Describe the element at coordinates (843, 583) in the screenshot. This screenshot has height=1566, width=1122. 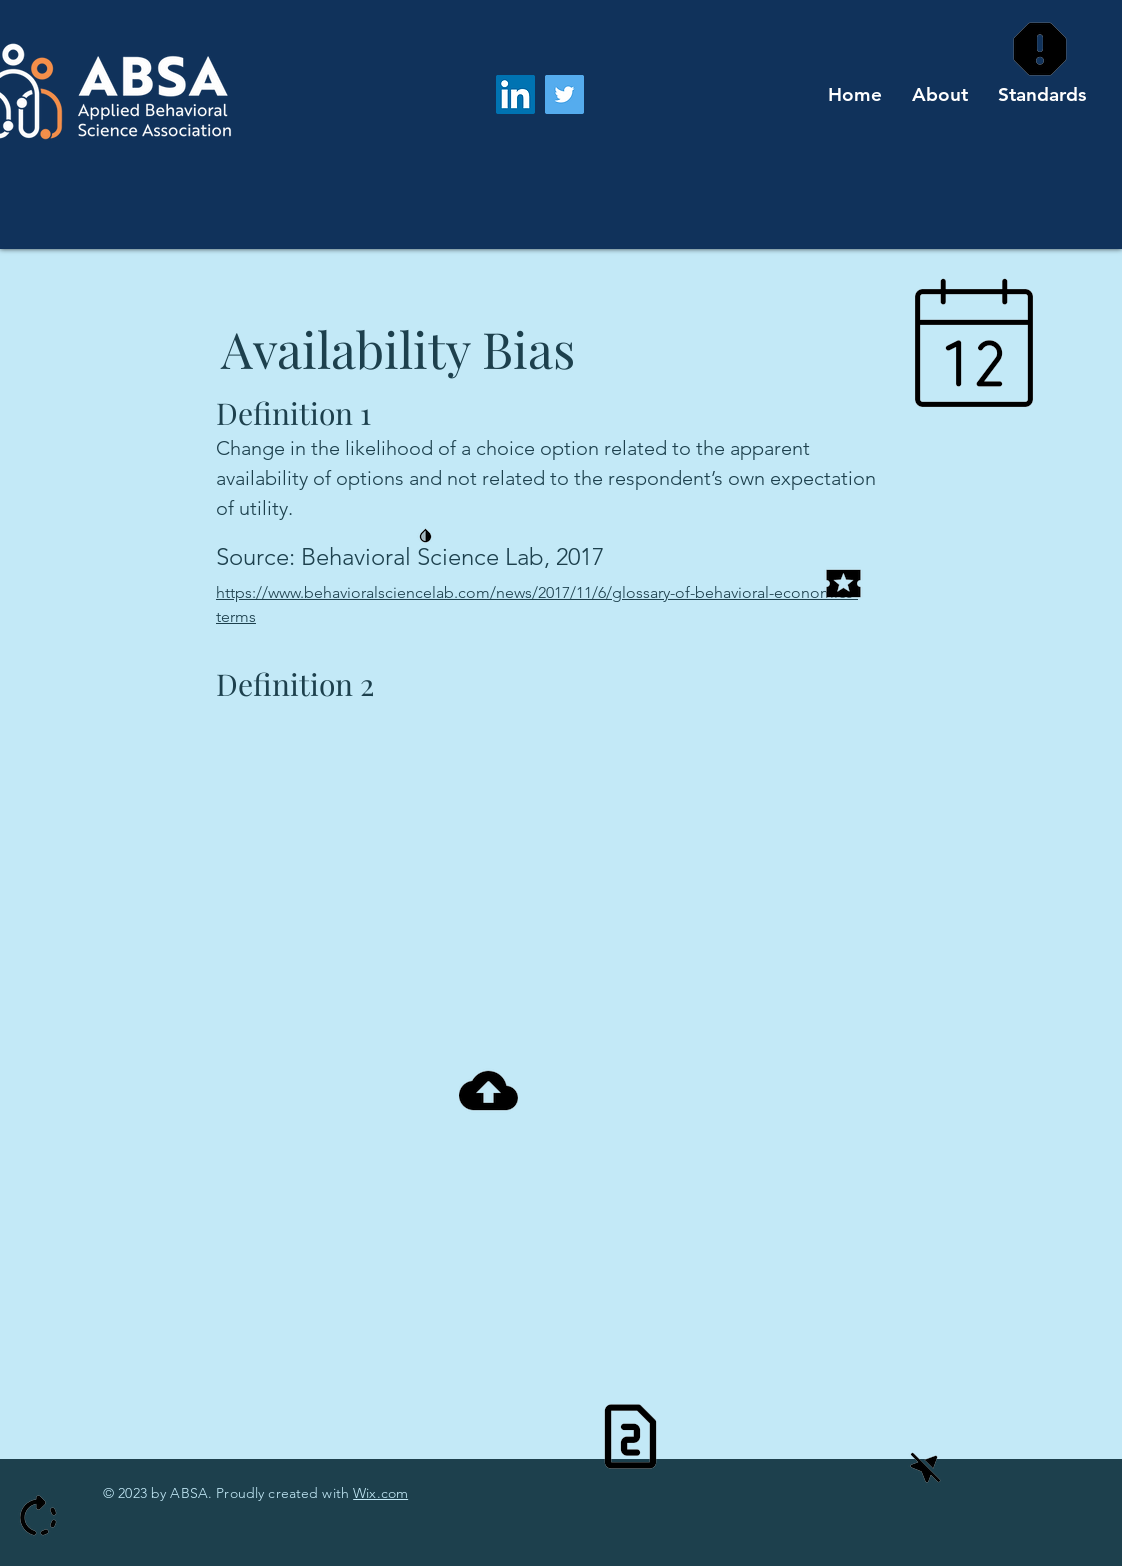
I see `view local events or activities` at that location.